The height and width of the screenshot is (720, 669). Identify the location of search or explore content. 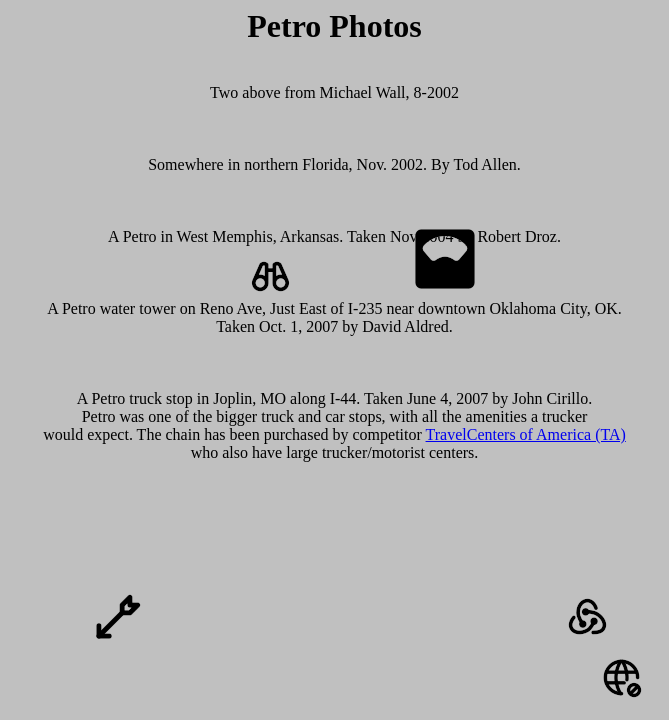
(270, 276).